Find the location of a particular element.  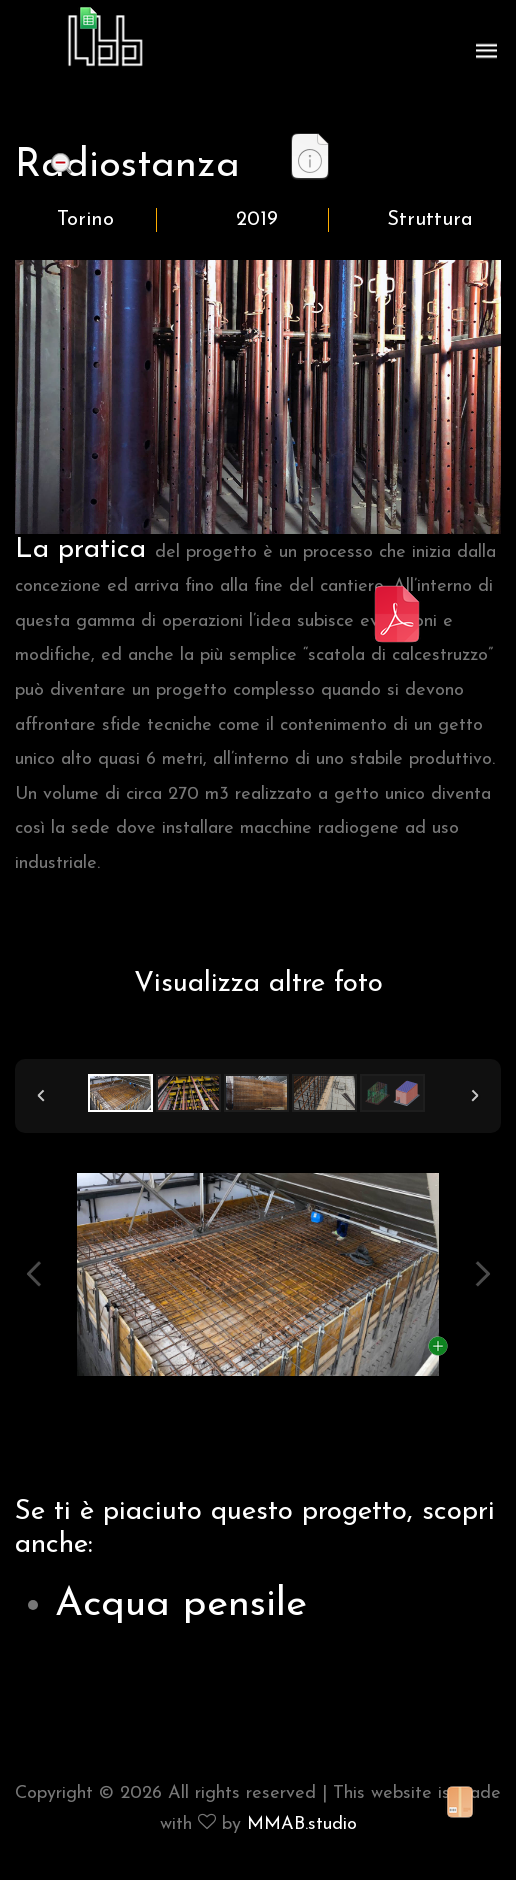

a pdf document file is located at coordinates (397, 614).